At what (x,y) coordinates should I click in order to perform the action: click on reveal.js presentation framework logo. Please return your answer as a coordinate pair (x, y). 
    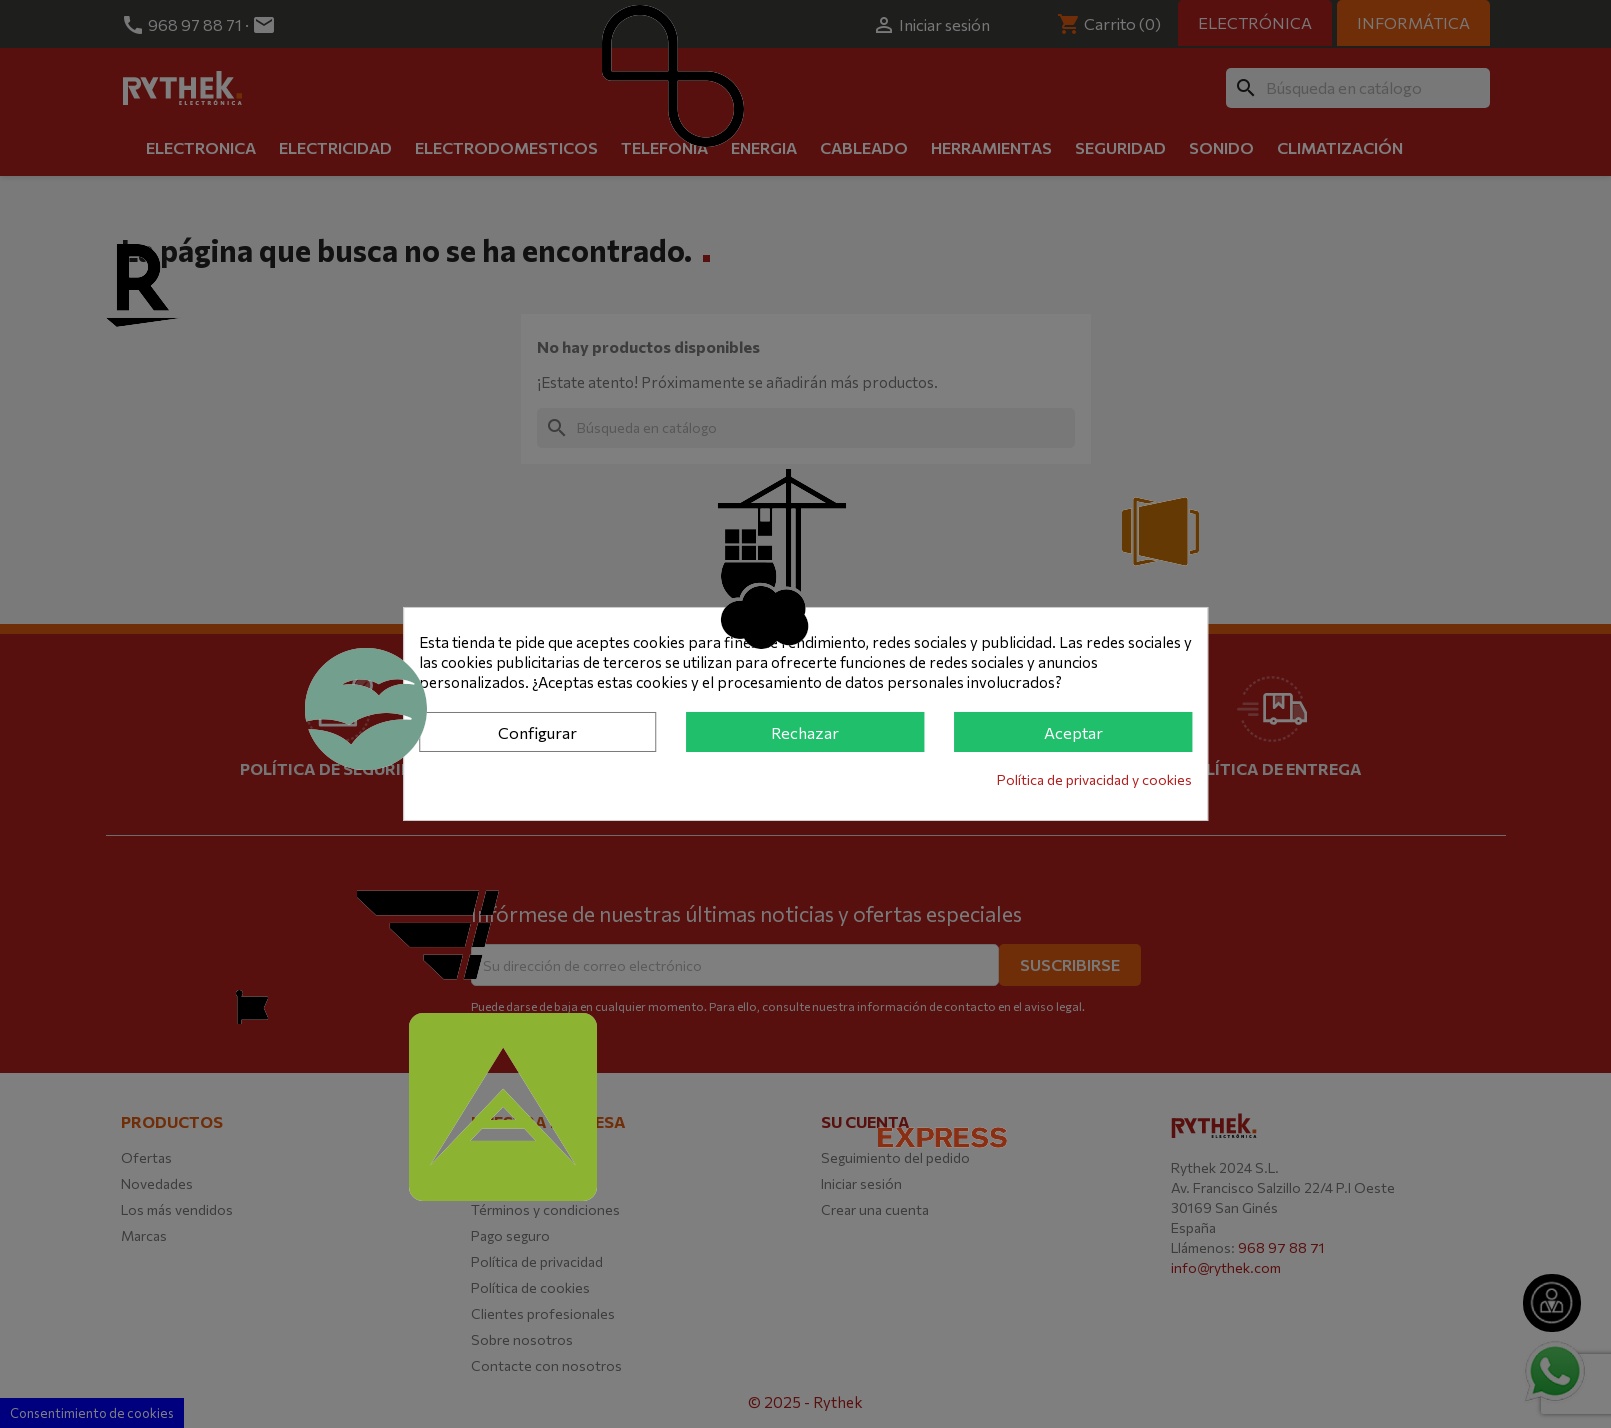
    Looking at the image, I should click on (1160, 531).